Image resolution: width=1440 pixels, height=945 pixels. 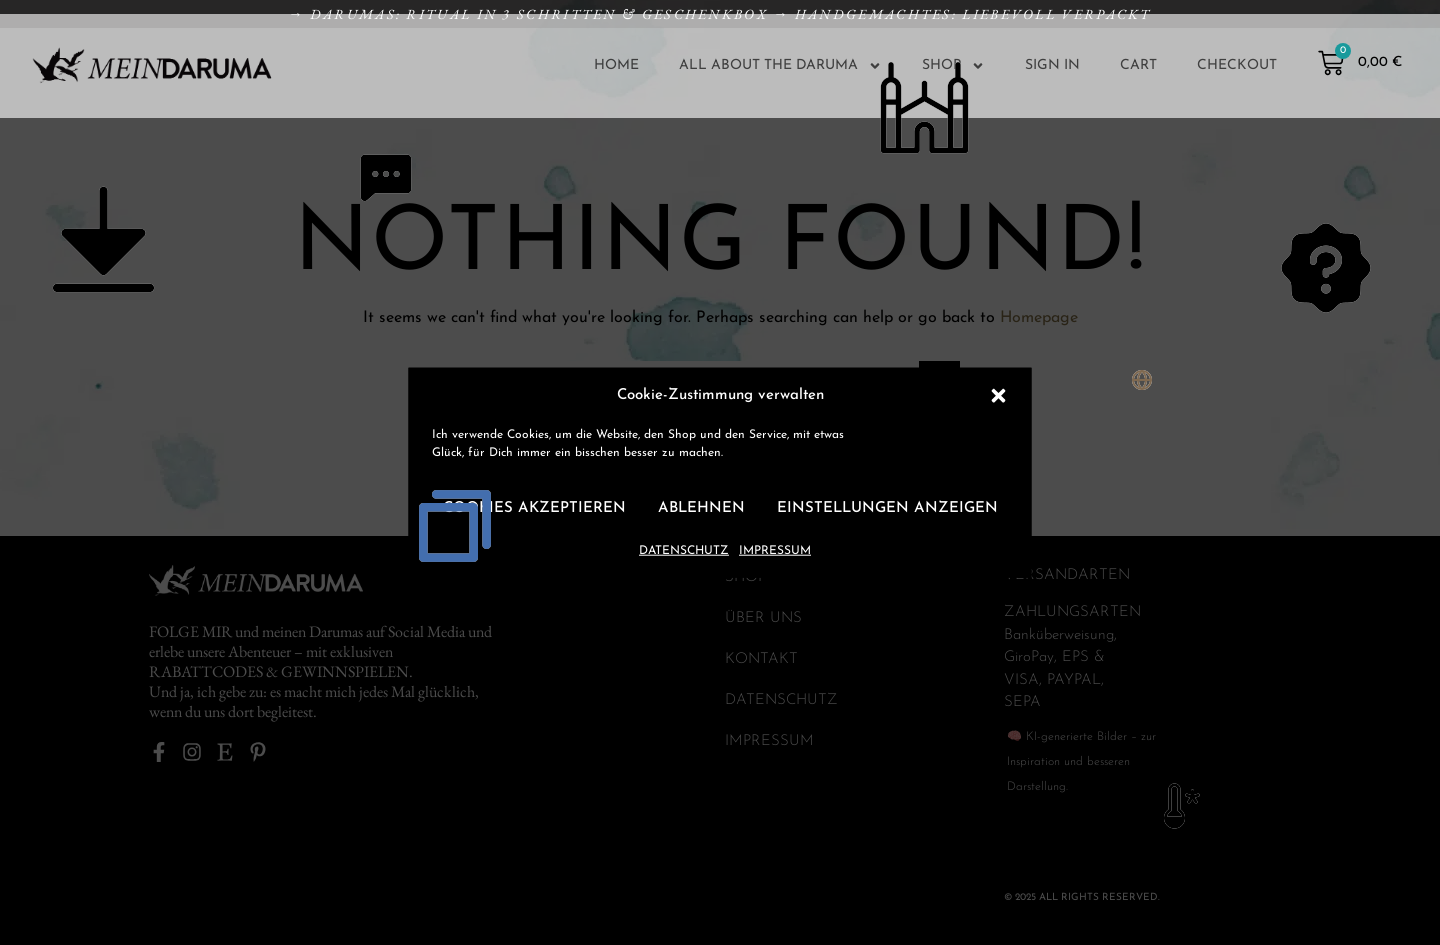 I want to click on indicates low temperature or cold conditions, so click(x=1176, y=806).